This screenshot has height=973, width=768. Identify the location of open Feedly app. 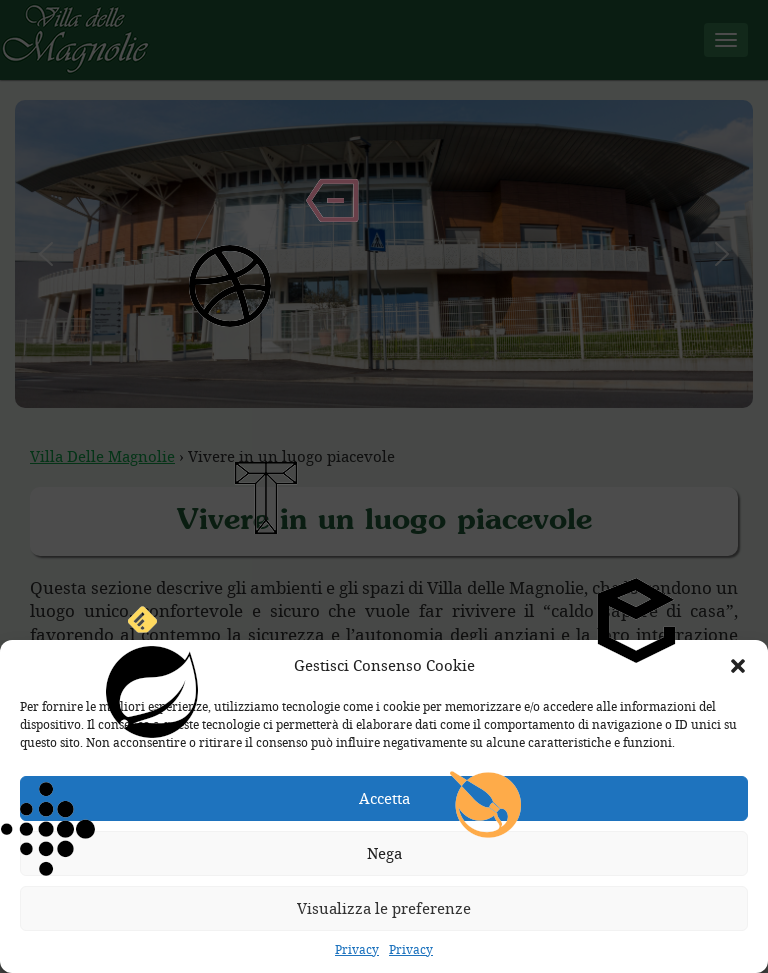
(142, 619).